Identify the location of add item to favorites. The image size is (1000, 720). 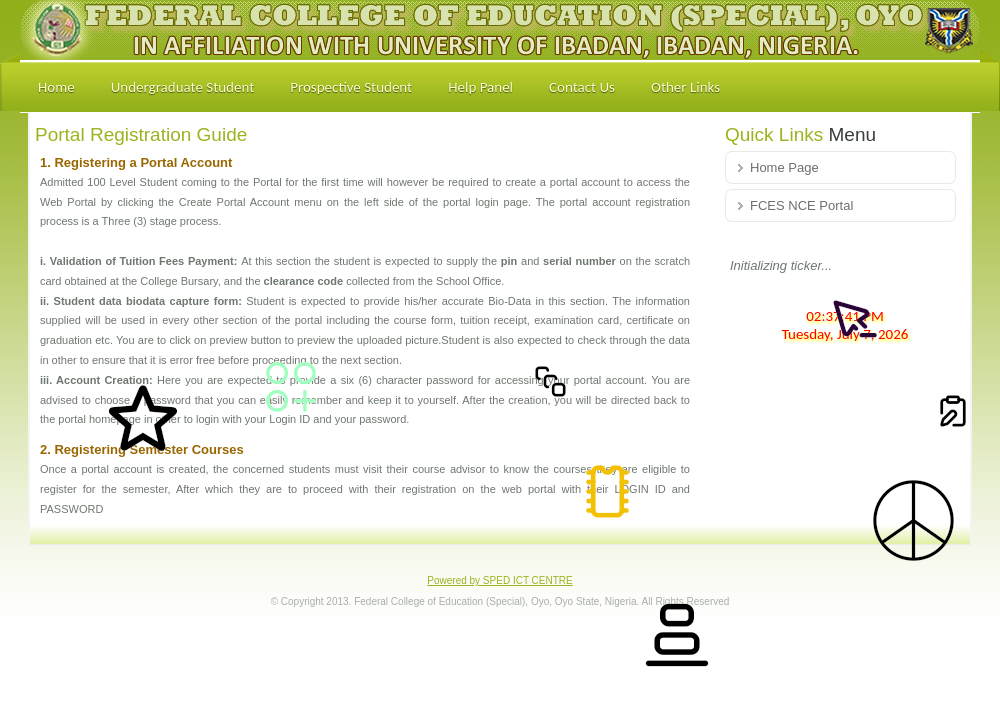
(143, 419).